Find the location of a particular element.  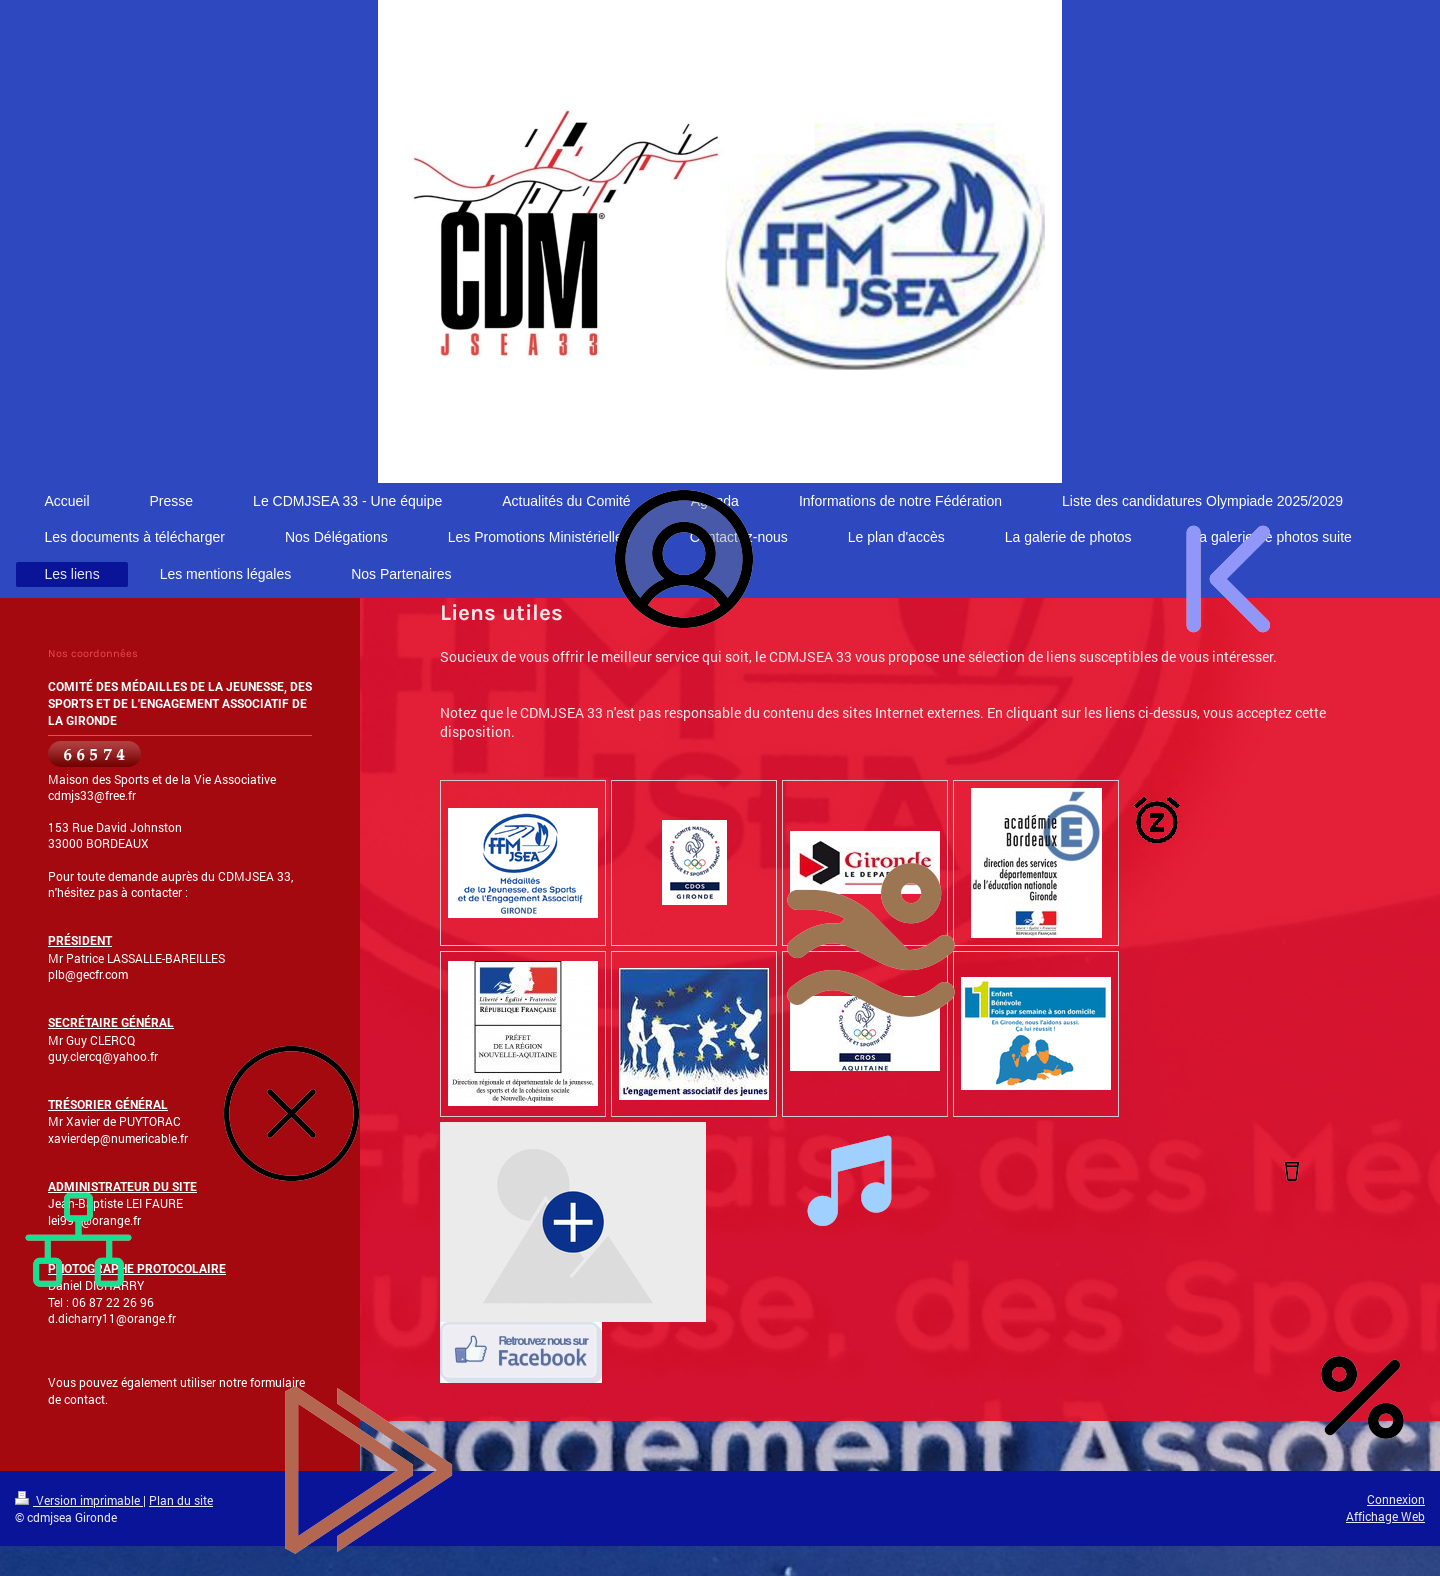

snooze an alarm or reminder is located at coordinates (1157, 820).